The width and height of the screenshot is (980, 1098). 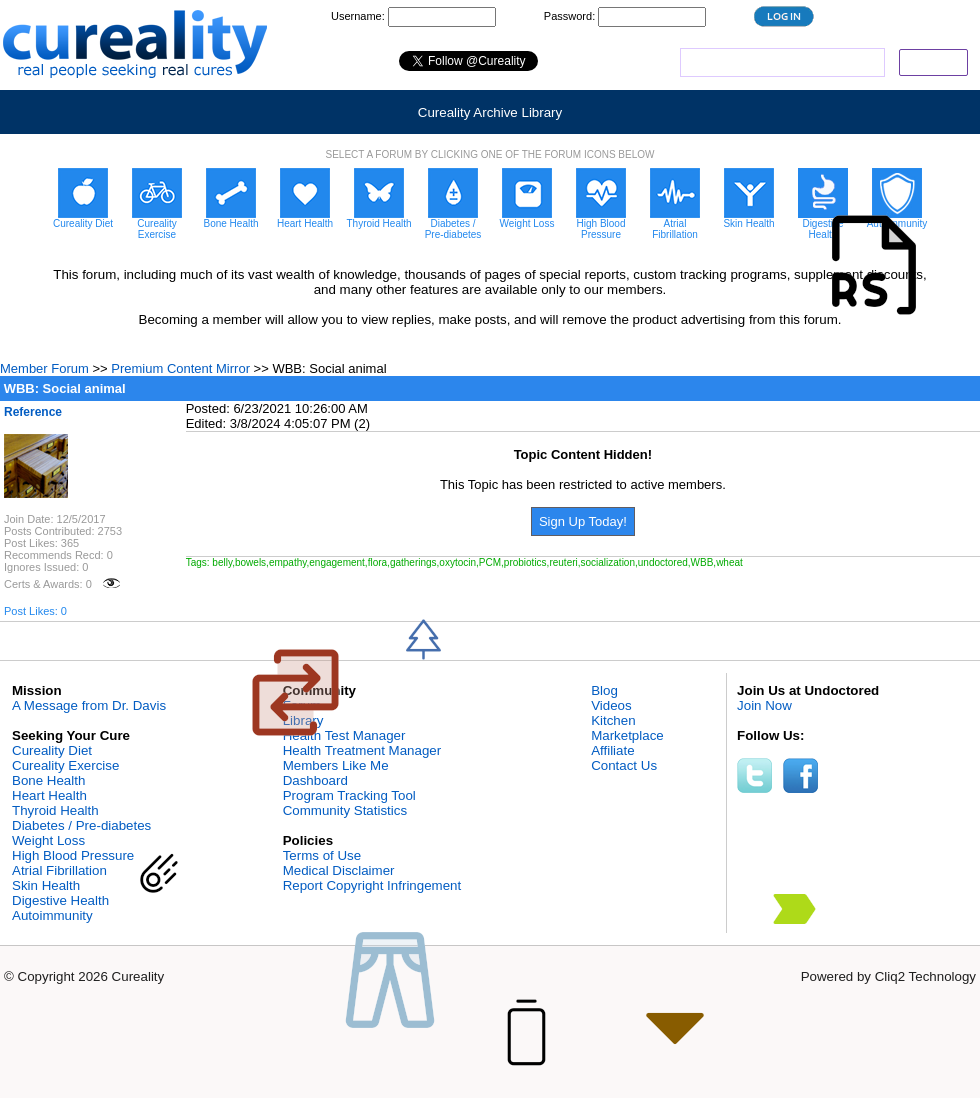 What do you see at coordinates (793, 909) in the screenshot?
I see `apply a label or tag to an item` at bounding box center [793, 909].